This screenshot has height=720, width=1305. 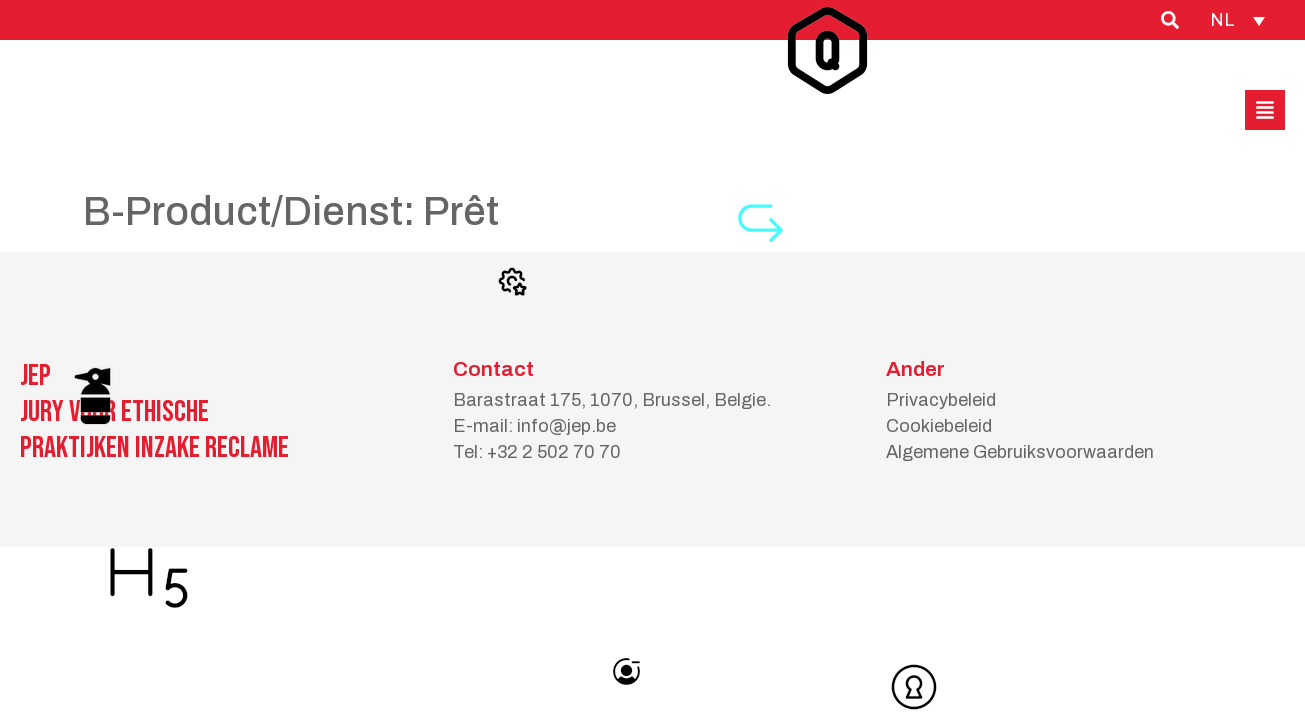 What do you see at coordinates (95, 394) in the screenshot?
I see `locate fire safety equipment` at bounding box center [95, 394].